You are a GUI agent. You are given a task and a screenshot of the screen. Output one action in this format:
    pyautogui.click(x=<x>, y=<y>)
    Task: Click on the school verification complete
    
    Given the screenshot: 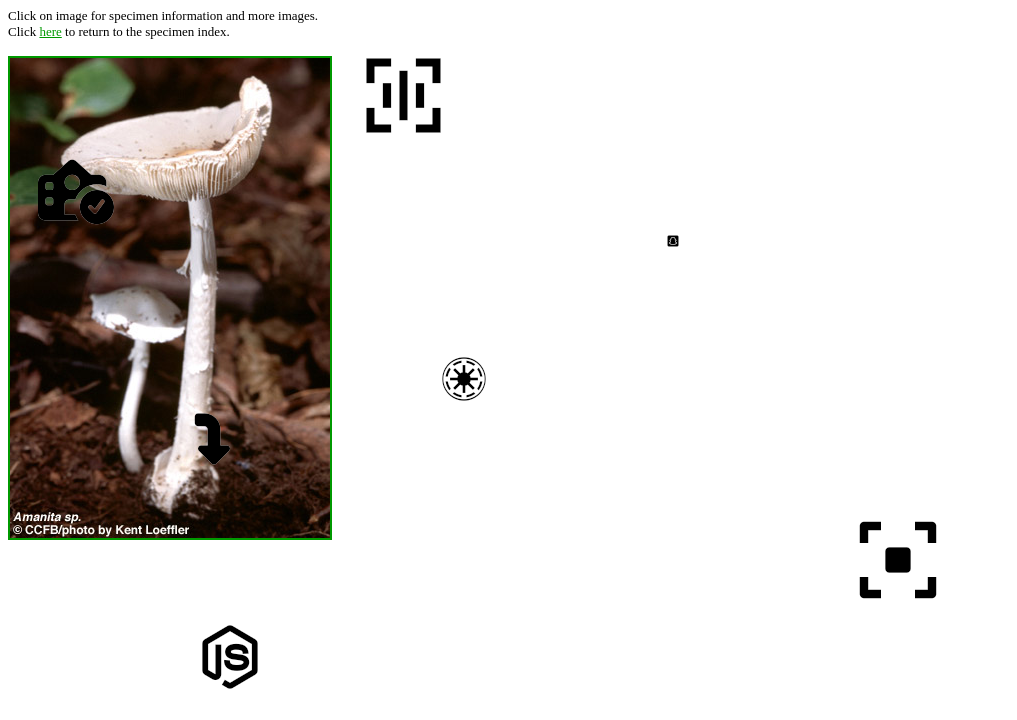 What is the action you would take?
    pyautogui.click(x=76, y=190)
    